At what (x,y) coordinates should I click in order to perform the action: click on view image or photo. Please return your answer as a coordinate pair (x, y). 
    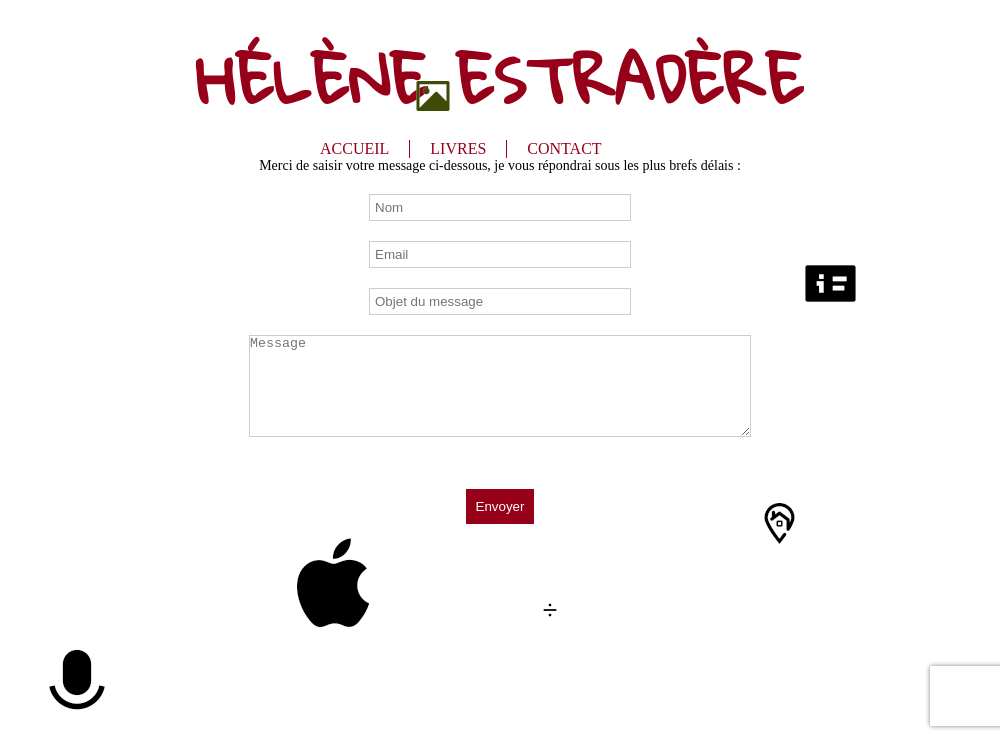
    Looking at the image, I should click on (433, 96).